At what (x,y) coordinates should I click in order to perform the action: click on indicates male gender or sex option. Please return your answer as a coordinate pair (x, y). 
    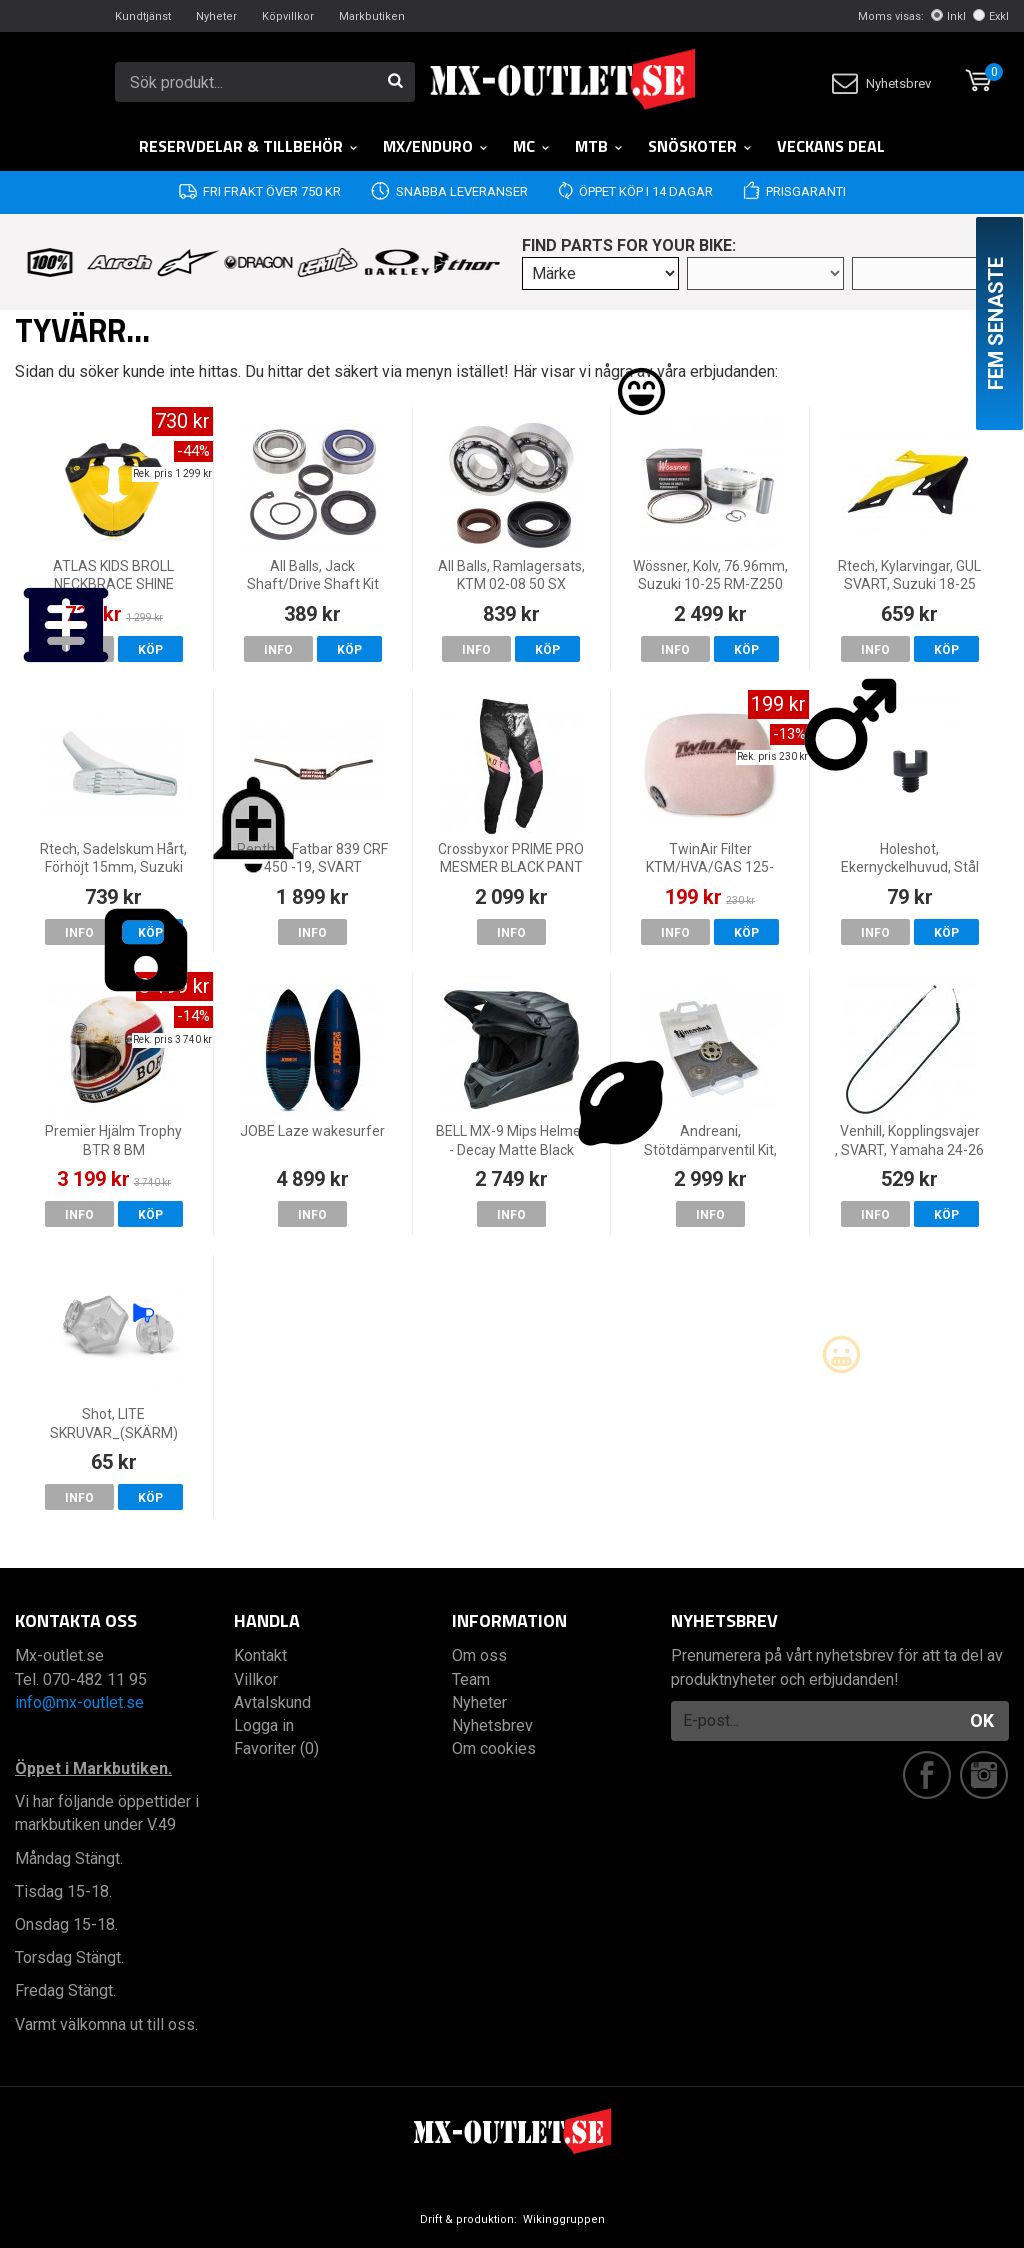
    Looking at the image, I should click on (844, 730).